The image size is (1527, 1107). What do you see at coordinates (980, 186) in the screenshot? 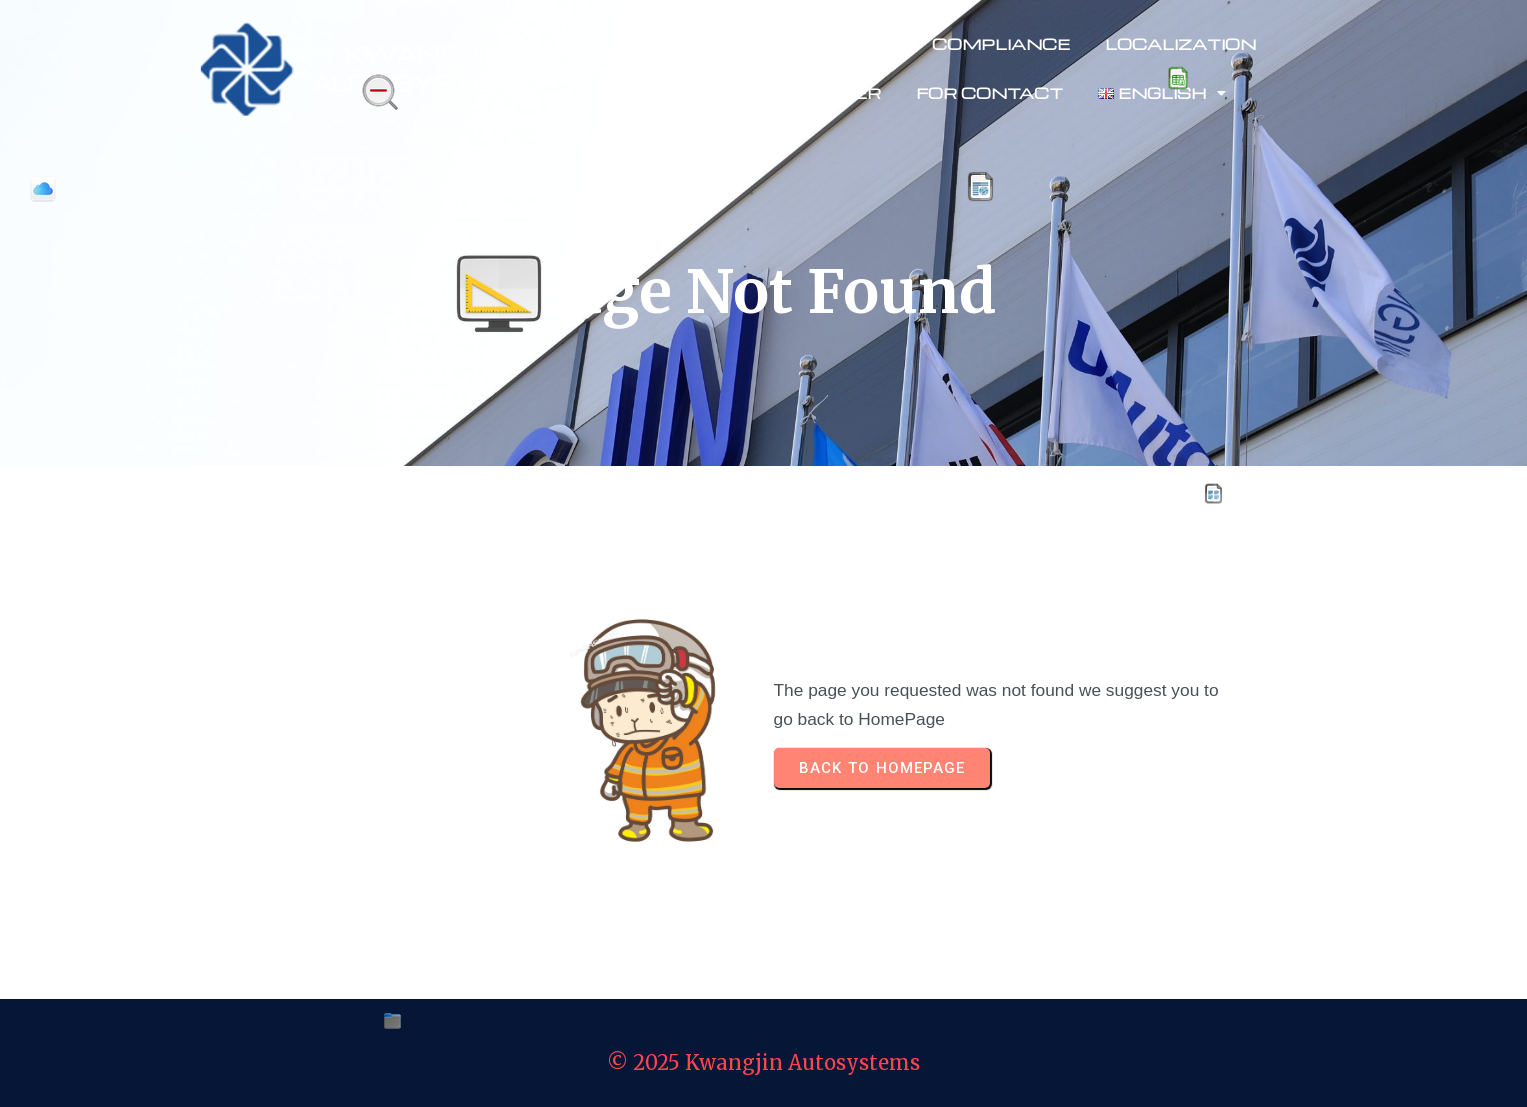
I see `libreoffice web template file type` at bounding box center [980, 186].